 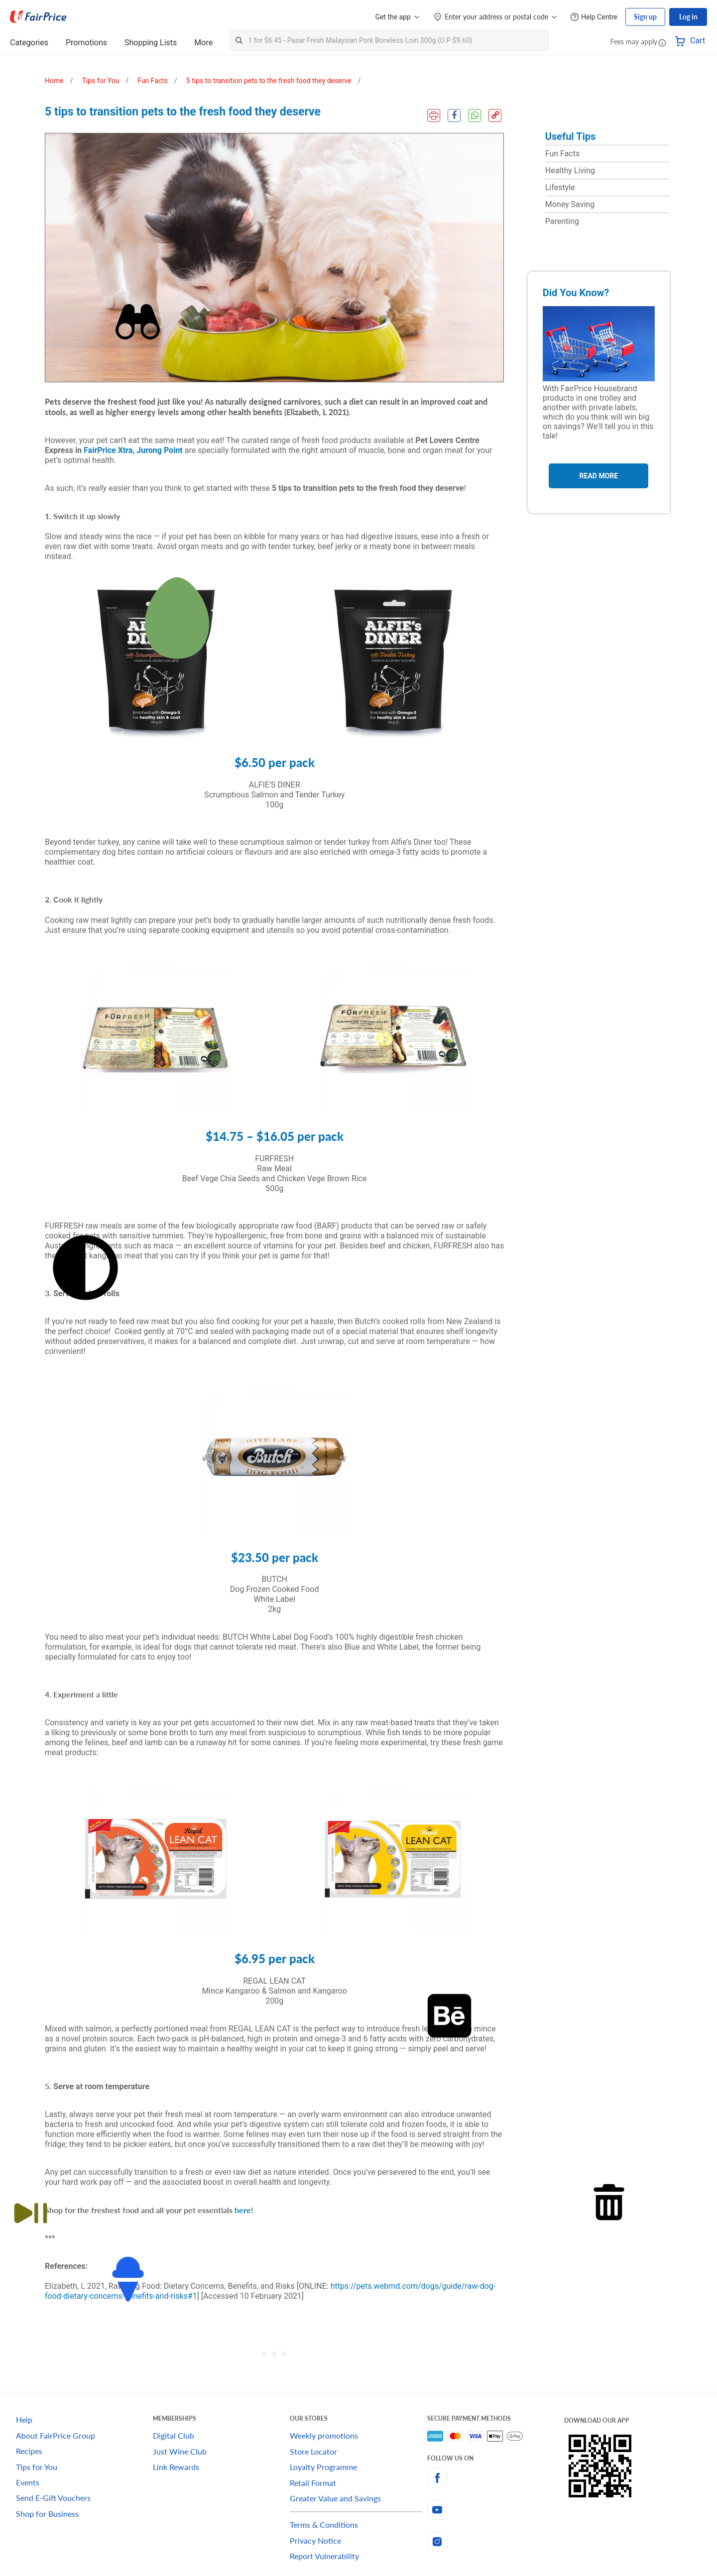 What do you see at coordinates (177, 618) in the screenshot?
I see `indicates egg or egg-related content` at bounding box center [177, 618].